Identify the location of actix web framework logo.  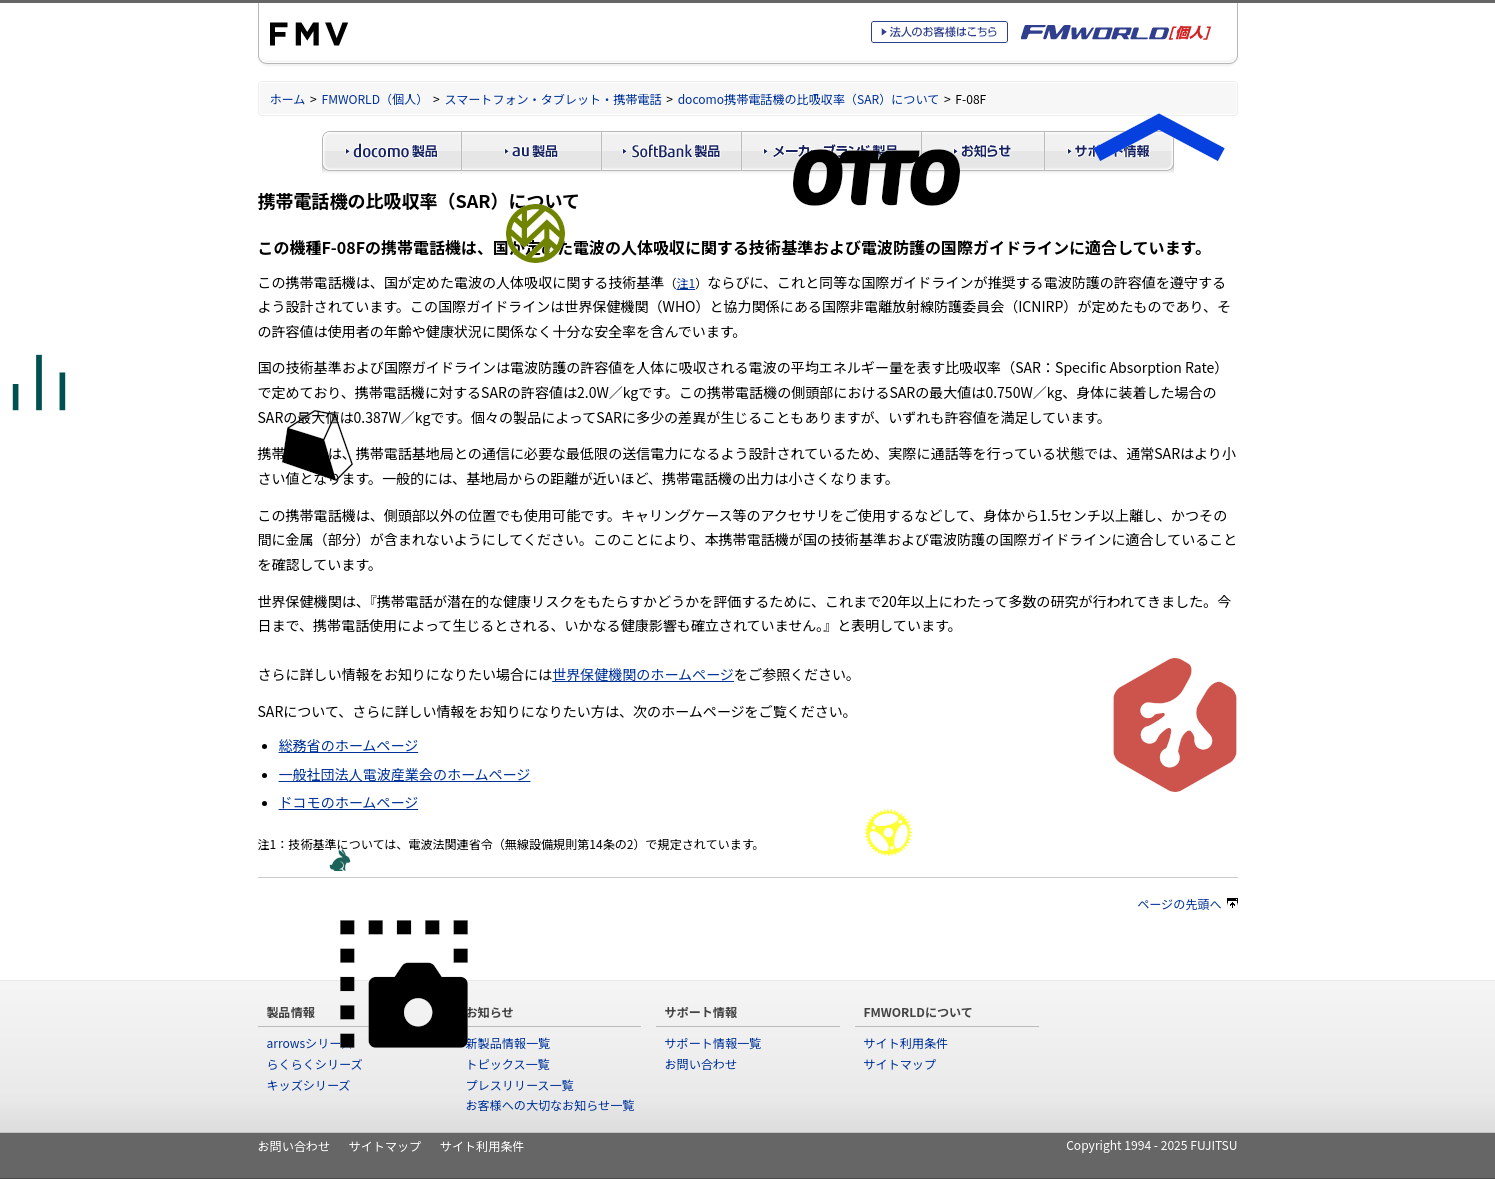
(888, 832).